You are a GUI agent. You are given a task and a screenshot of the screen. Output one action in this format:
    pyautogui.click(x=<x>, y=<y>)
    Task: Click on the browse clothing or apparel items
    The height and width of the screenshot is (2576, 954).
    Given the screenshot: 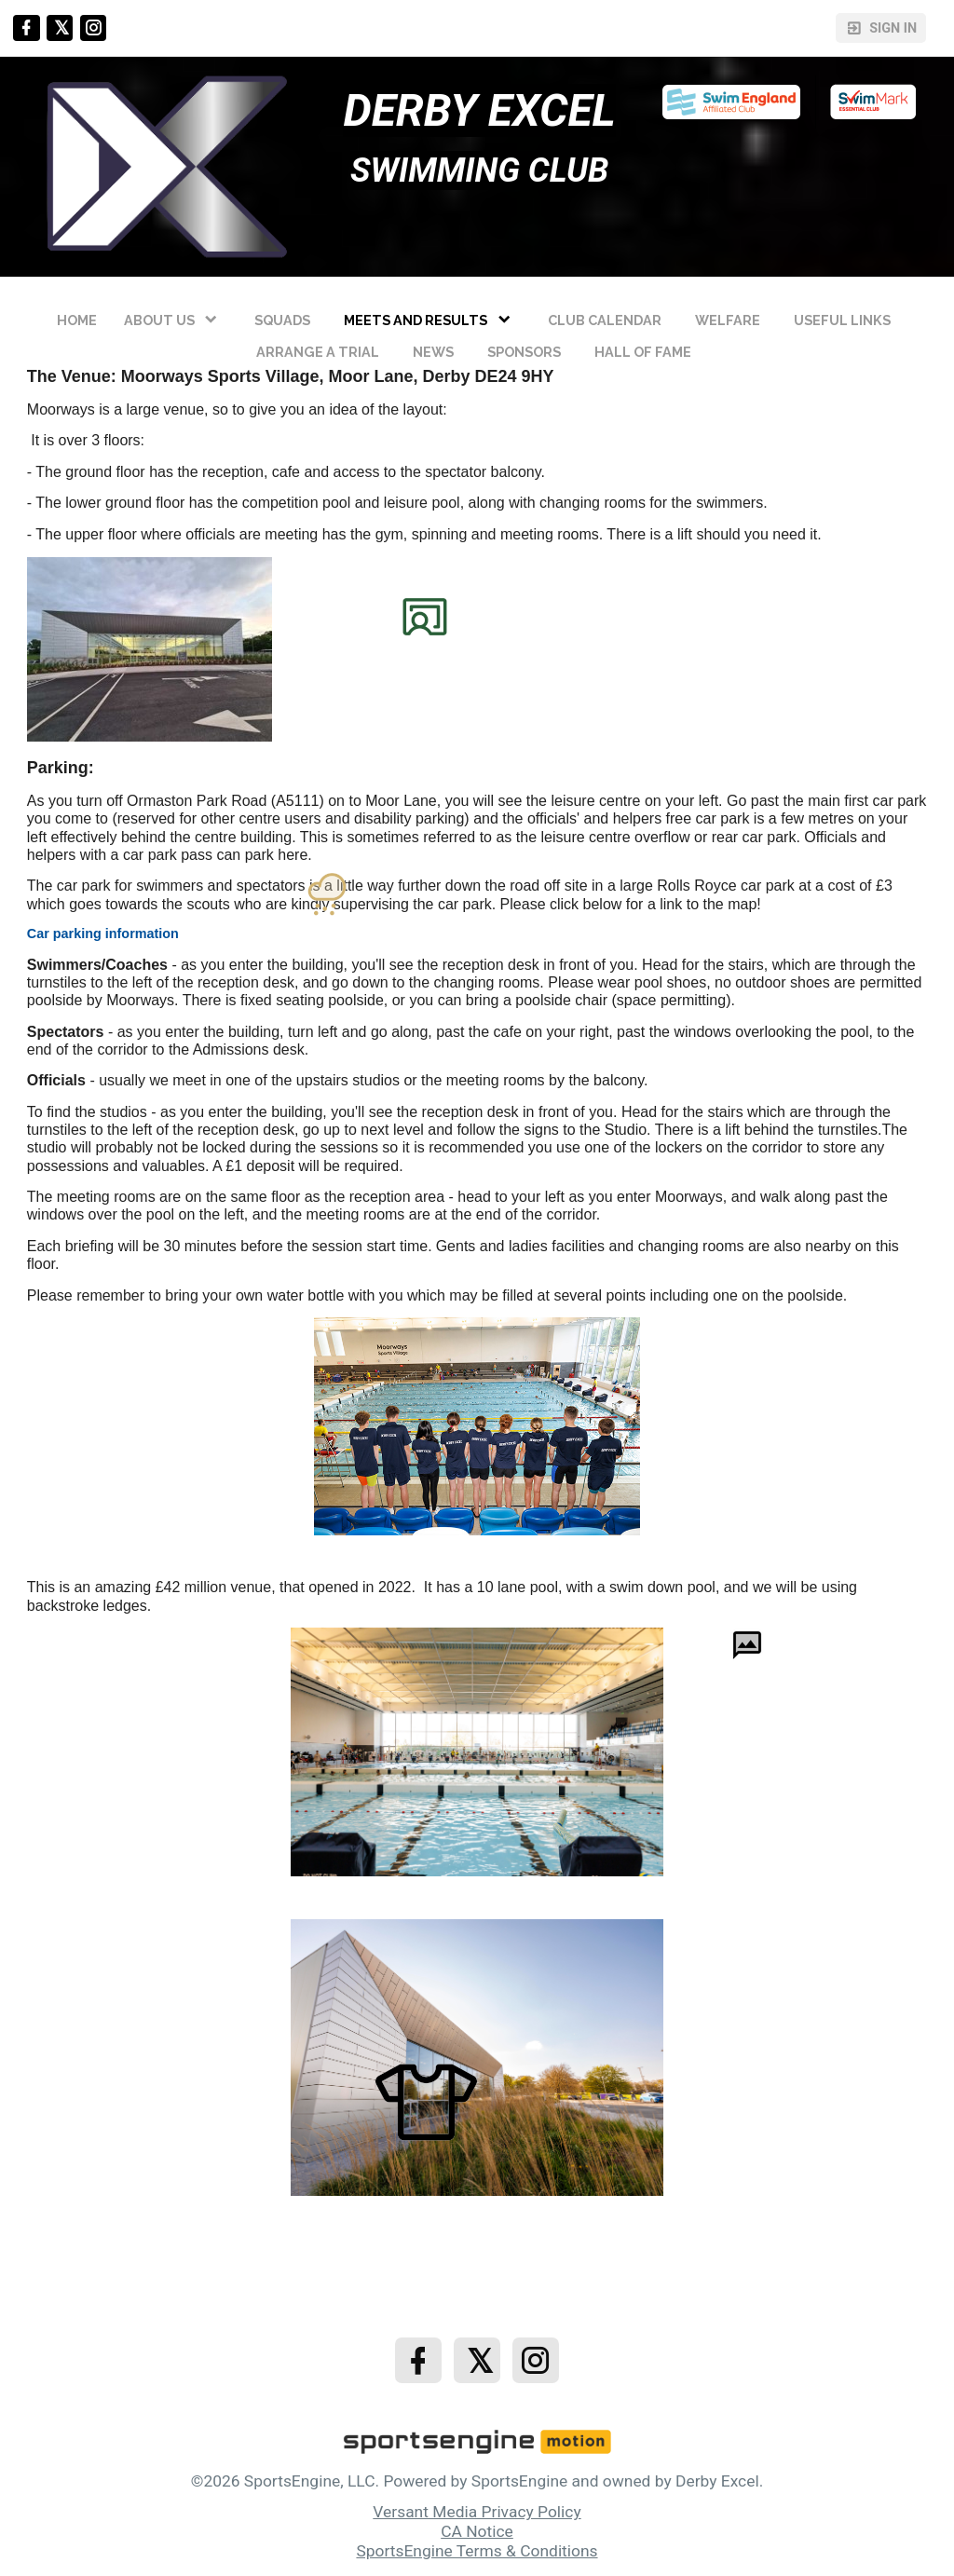 What is the action you would take?
    pyautogui.click(x=426, y=2102)
    